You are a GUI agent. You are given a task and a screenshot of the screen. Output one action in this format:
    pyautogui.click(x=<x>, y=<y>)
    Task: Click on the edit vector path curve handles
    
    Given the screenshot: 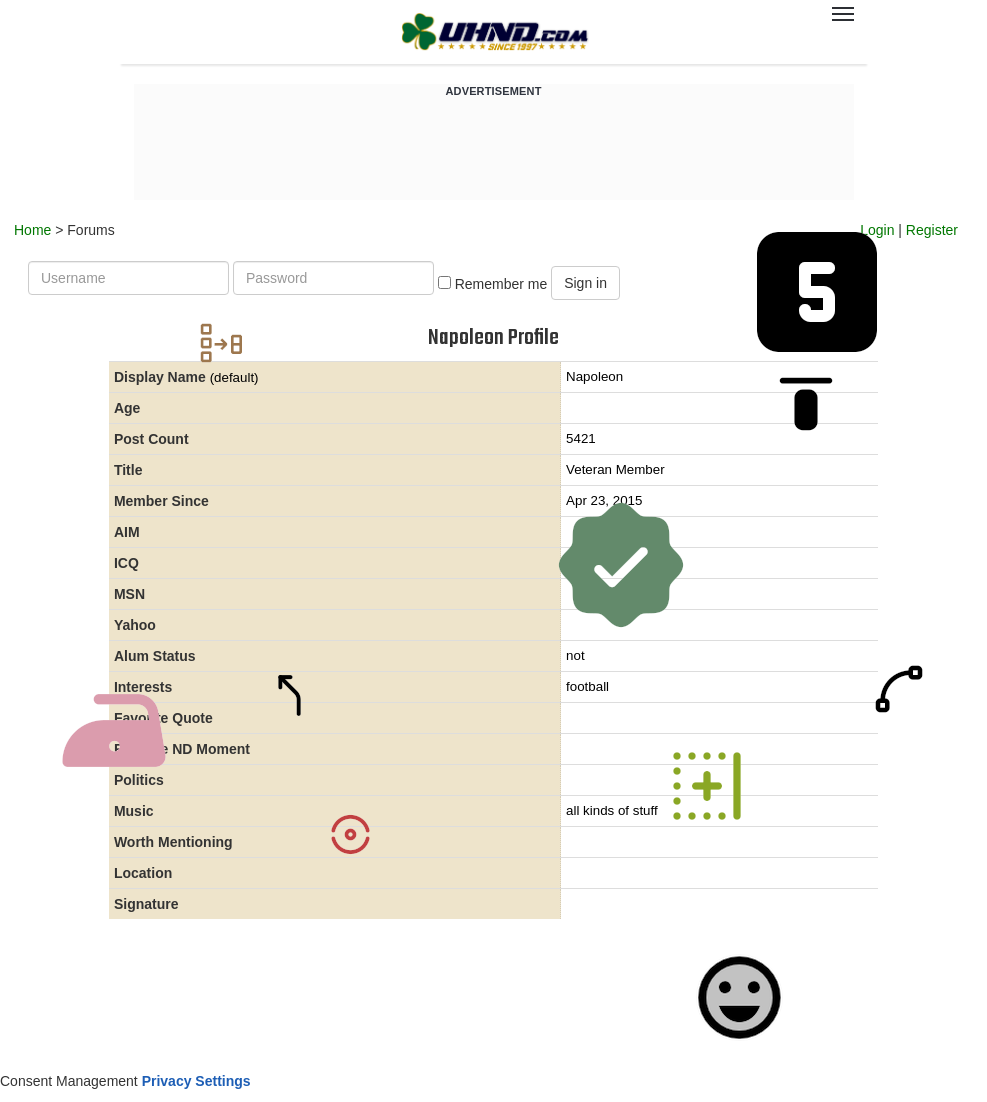 What is the action you would take?
    pyautogui.click(x=899, y=689)
    